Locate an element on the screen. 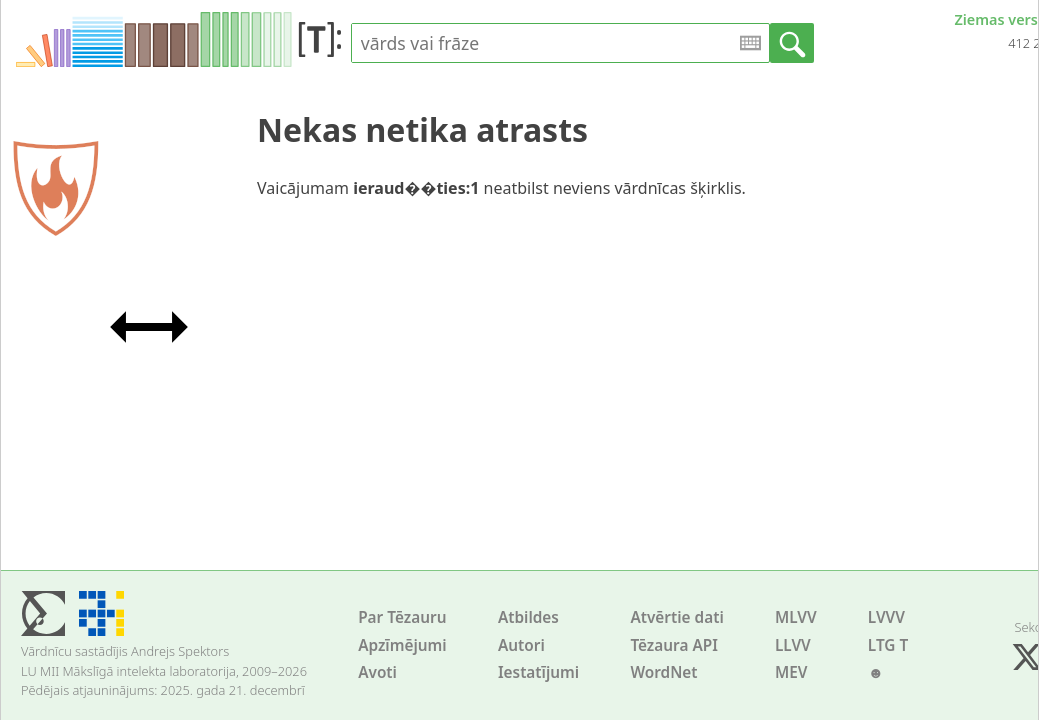 The width and height of the screenshot is (1039, 720). flip image horizontally is located at coordinates (149, 327).